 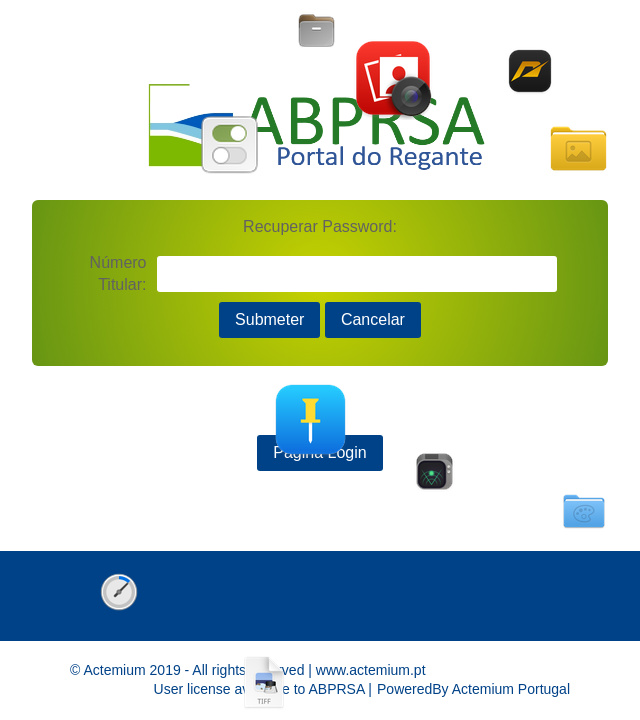 What do you see at coordinates (264, 683) in the screenshot?
I see `a tiff image file` at bounding box center [264, 683].